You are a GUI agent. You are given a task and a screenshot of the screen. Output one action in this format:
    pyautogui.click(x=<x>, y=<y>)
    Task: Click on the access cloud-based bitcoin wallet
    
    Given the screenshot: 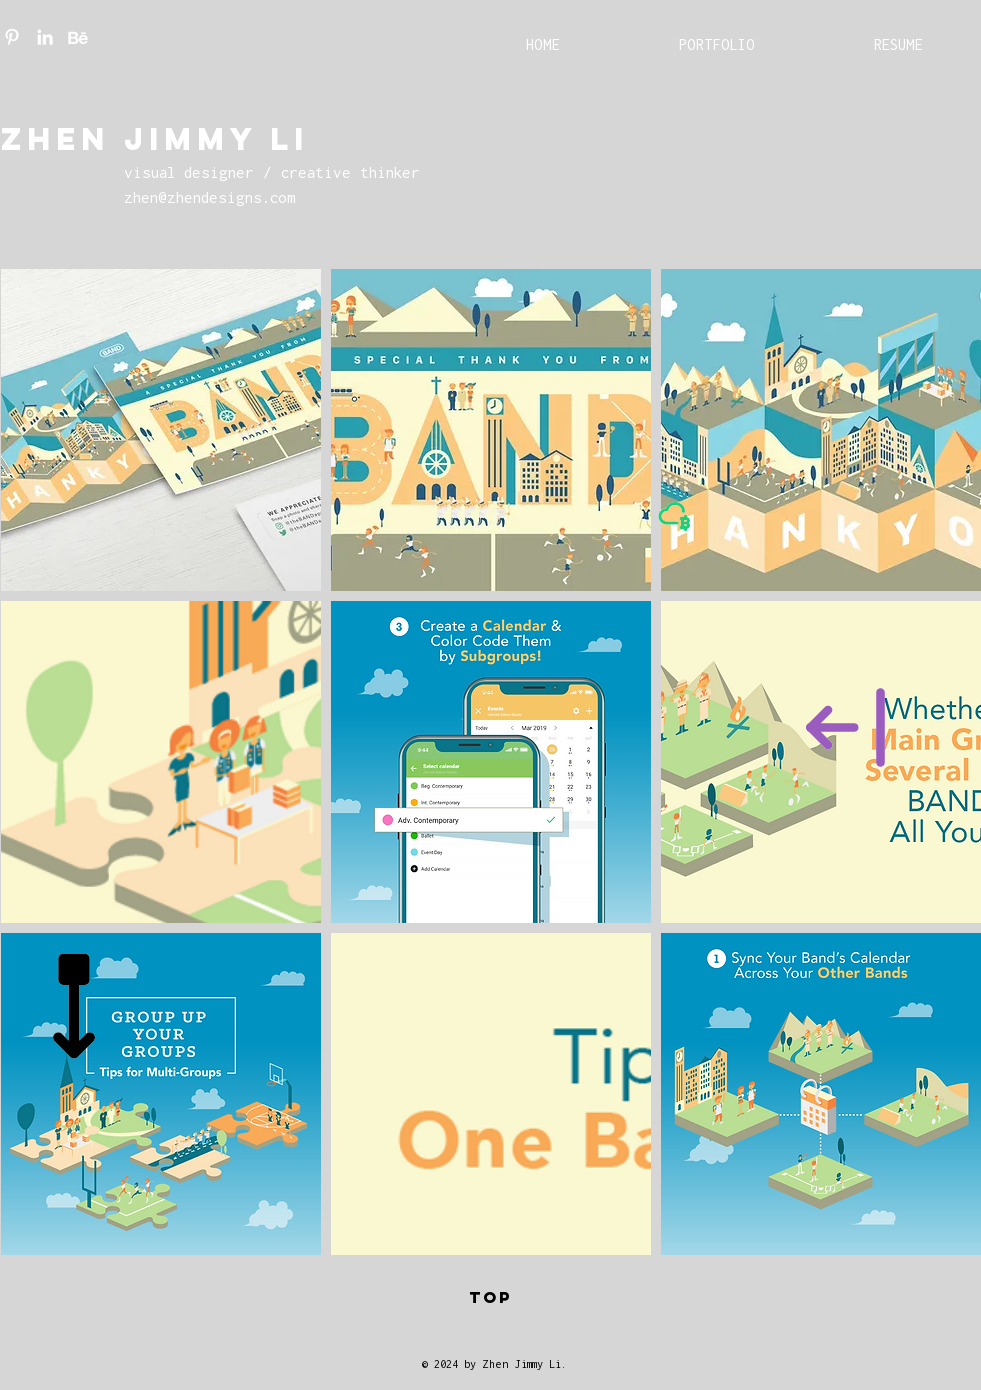 What is the action you would take?
    pyautogui.click(x=675, y=514)
    